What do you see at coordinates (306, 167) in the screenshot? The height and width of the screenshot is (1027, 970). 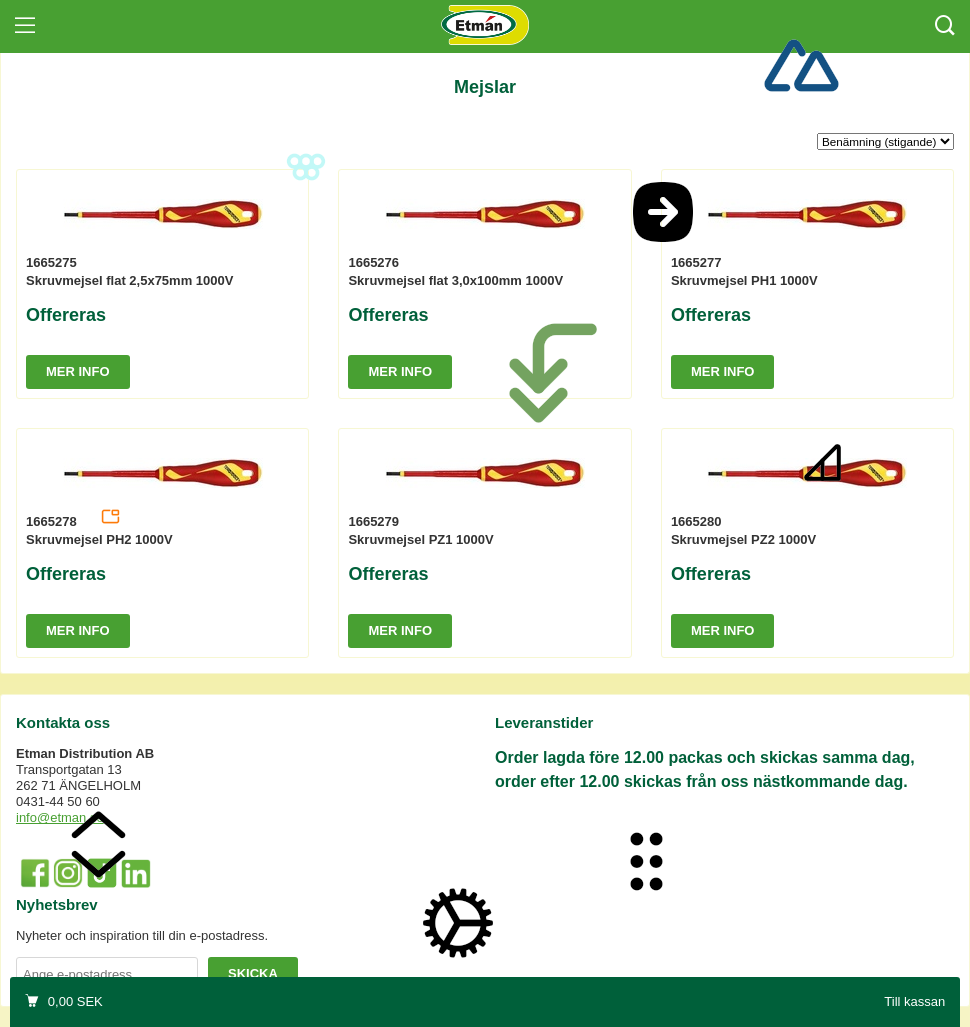 I see `view olympics-related content or events` at bounding box center [306, 167].